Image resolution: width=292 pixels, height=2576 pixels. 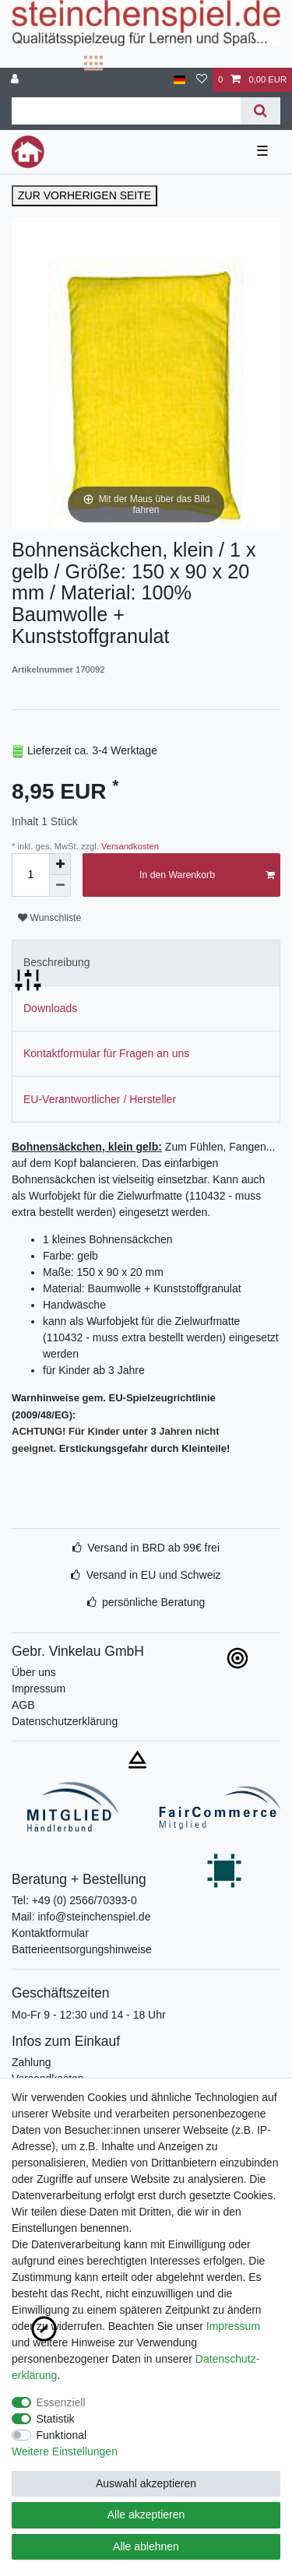 What do you see at coordinates (237, 1658) in the screenshot?
I see `activate focus mode` at bounding box center [237, 1658].